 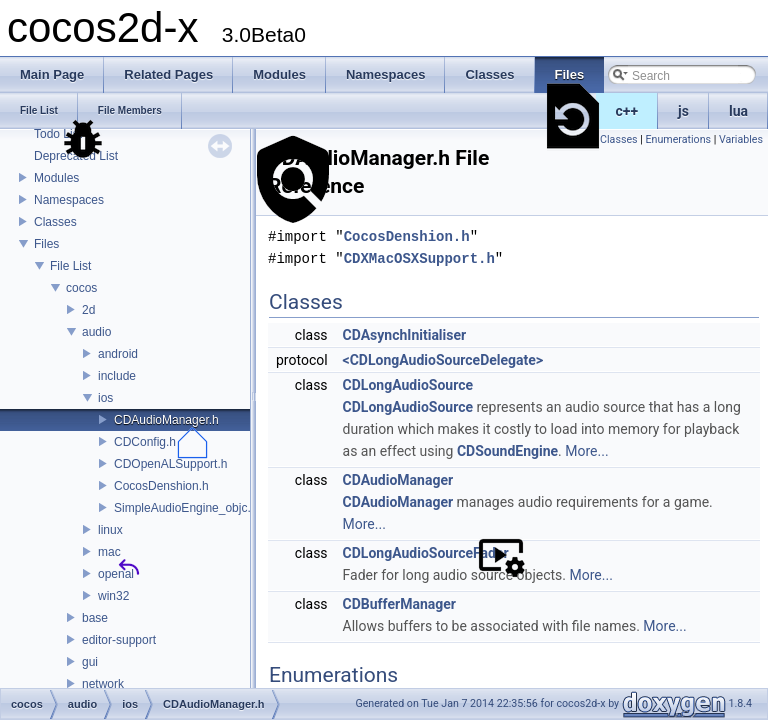 What do you see at coordinates (293, 179) in the screenshot?
I see `view privacy policy or terms` at bounding box center [293, 179].